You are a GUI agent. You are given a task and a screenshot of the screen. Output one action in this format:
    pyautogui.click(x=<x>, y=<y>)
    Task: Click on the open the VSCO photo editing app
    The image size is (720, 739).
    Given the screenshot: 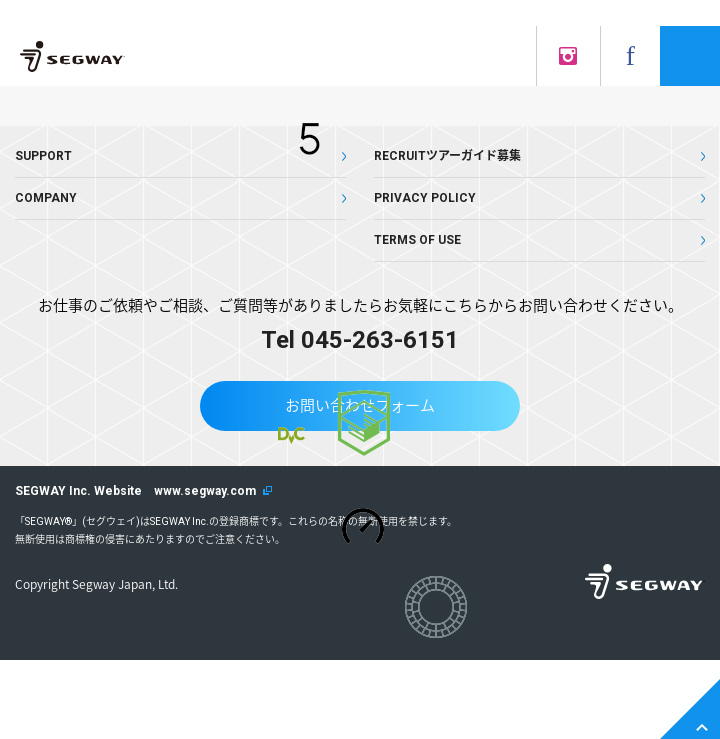 What is the action you would take?
    pyautogui.click(x=436, y=607)
    